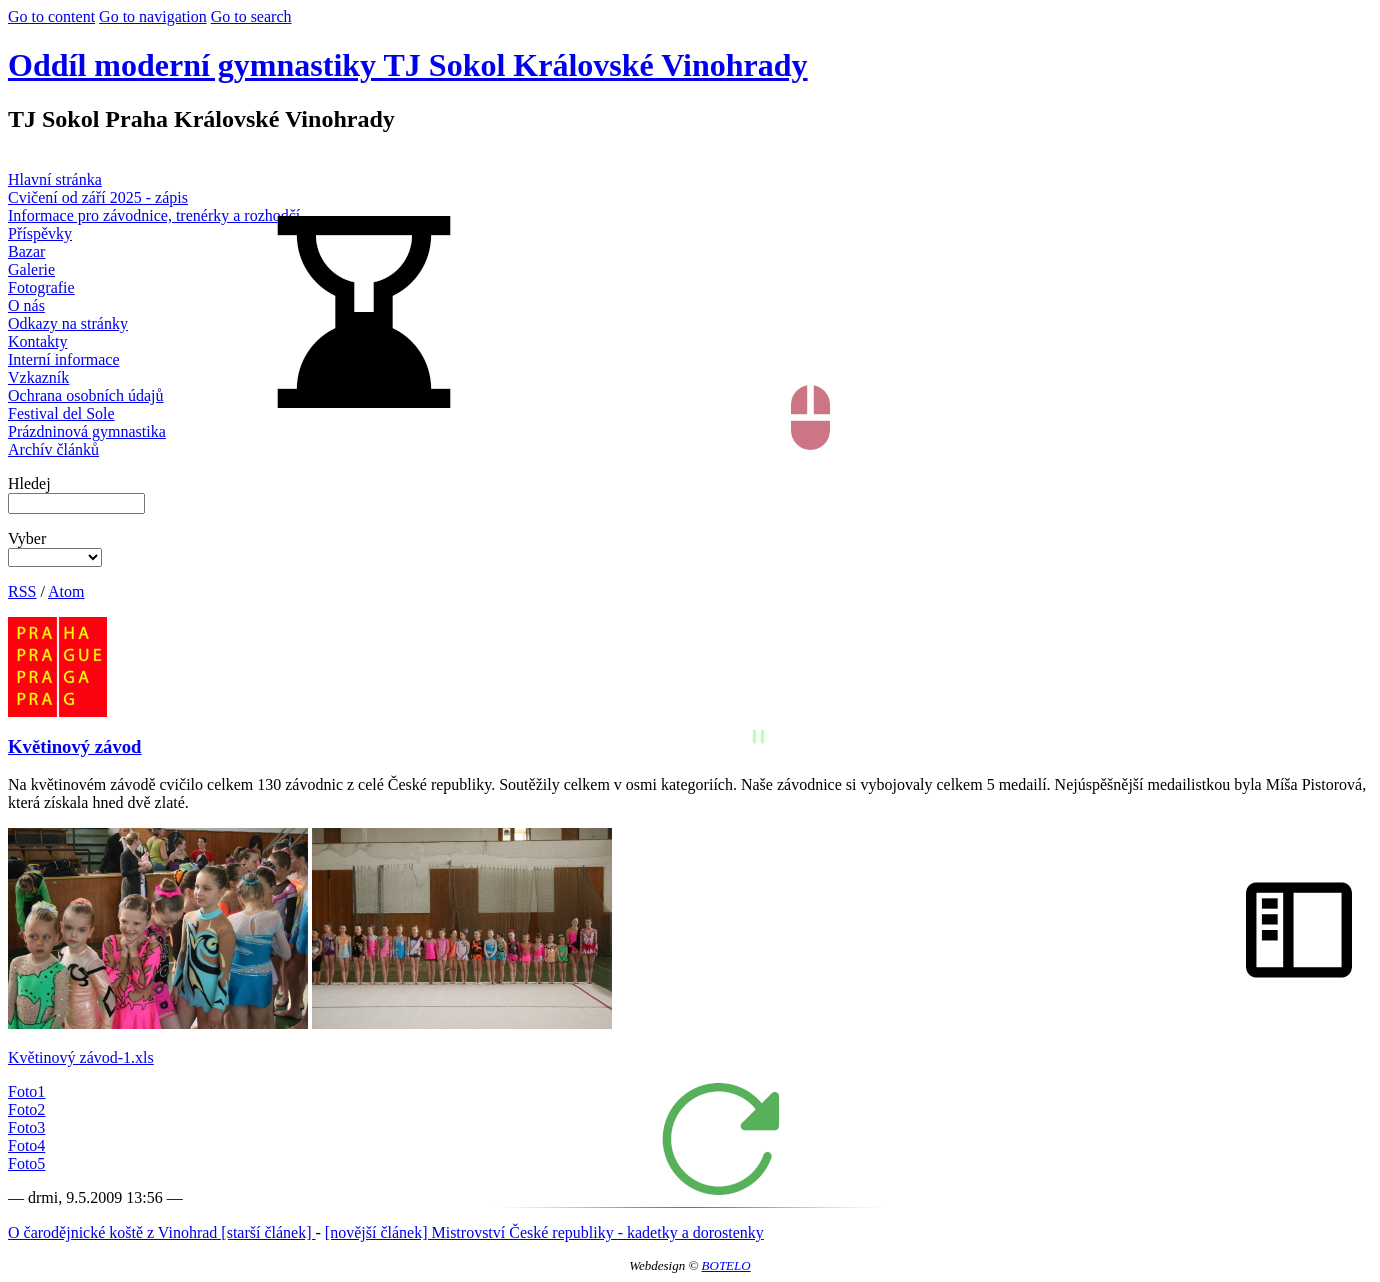 The height and width of the screenshot is (1282, 1380). Describe the element at coordinates (364, 312) in the screenshot. I see `indicates loading or processing in progress` at that location.